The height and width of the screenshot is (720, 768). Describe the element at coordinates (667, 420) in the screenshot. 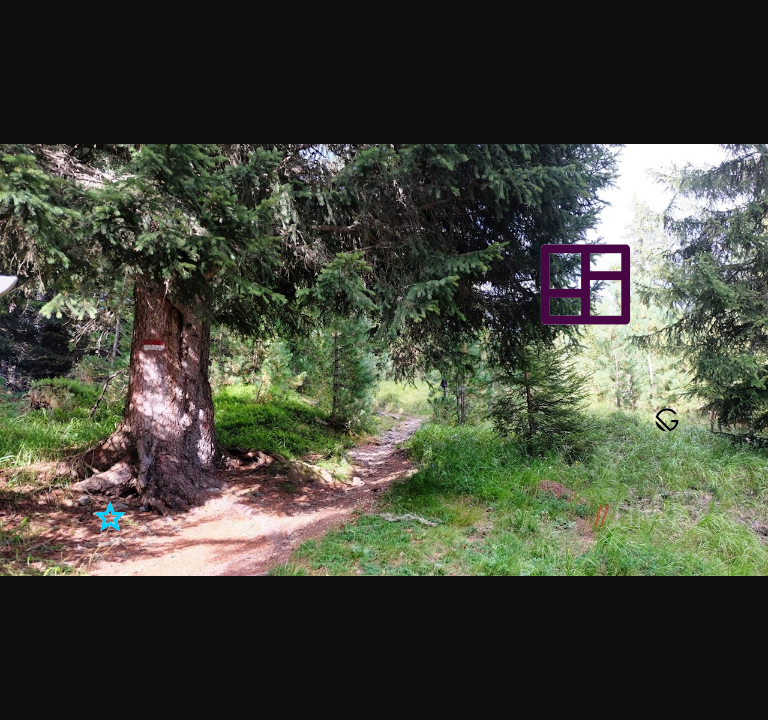

I see `gatsby framework logo` at that location.